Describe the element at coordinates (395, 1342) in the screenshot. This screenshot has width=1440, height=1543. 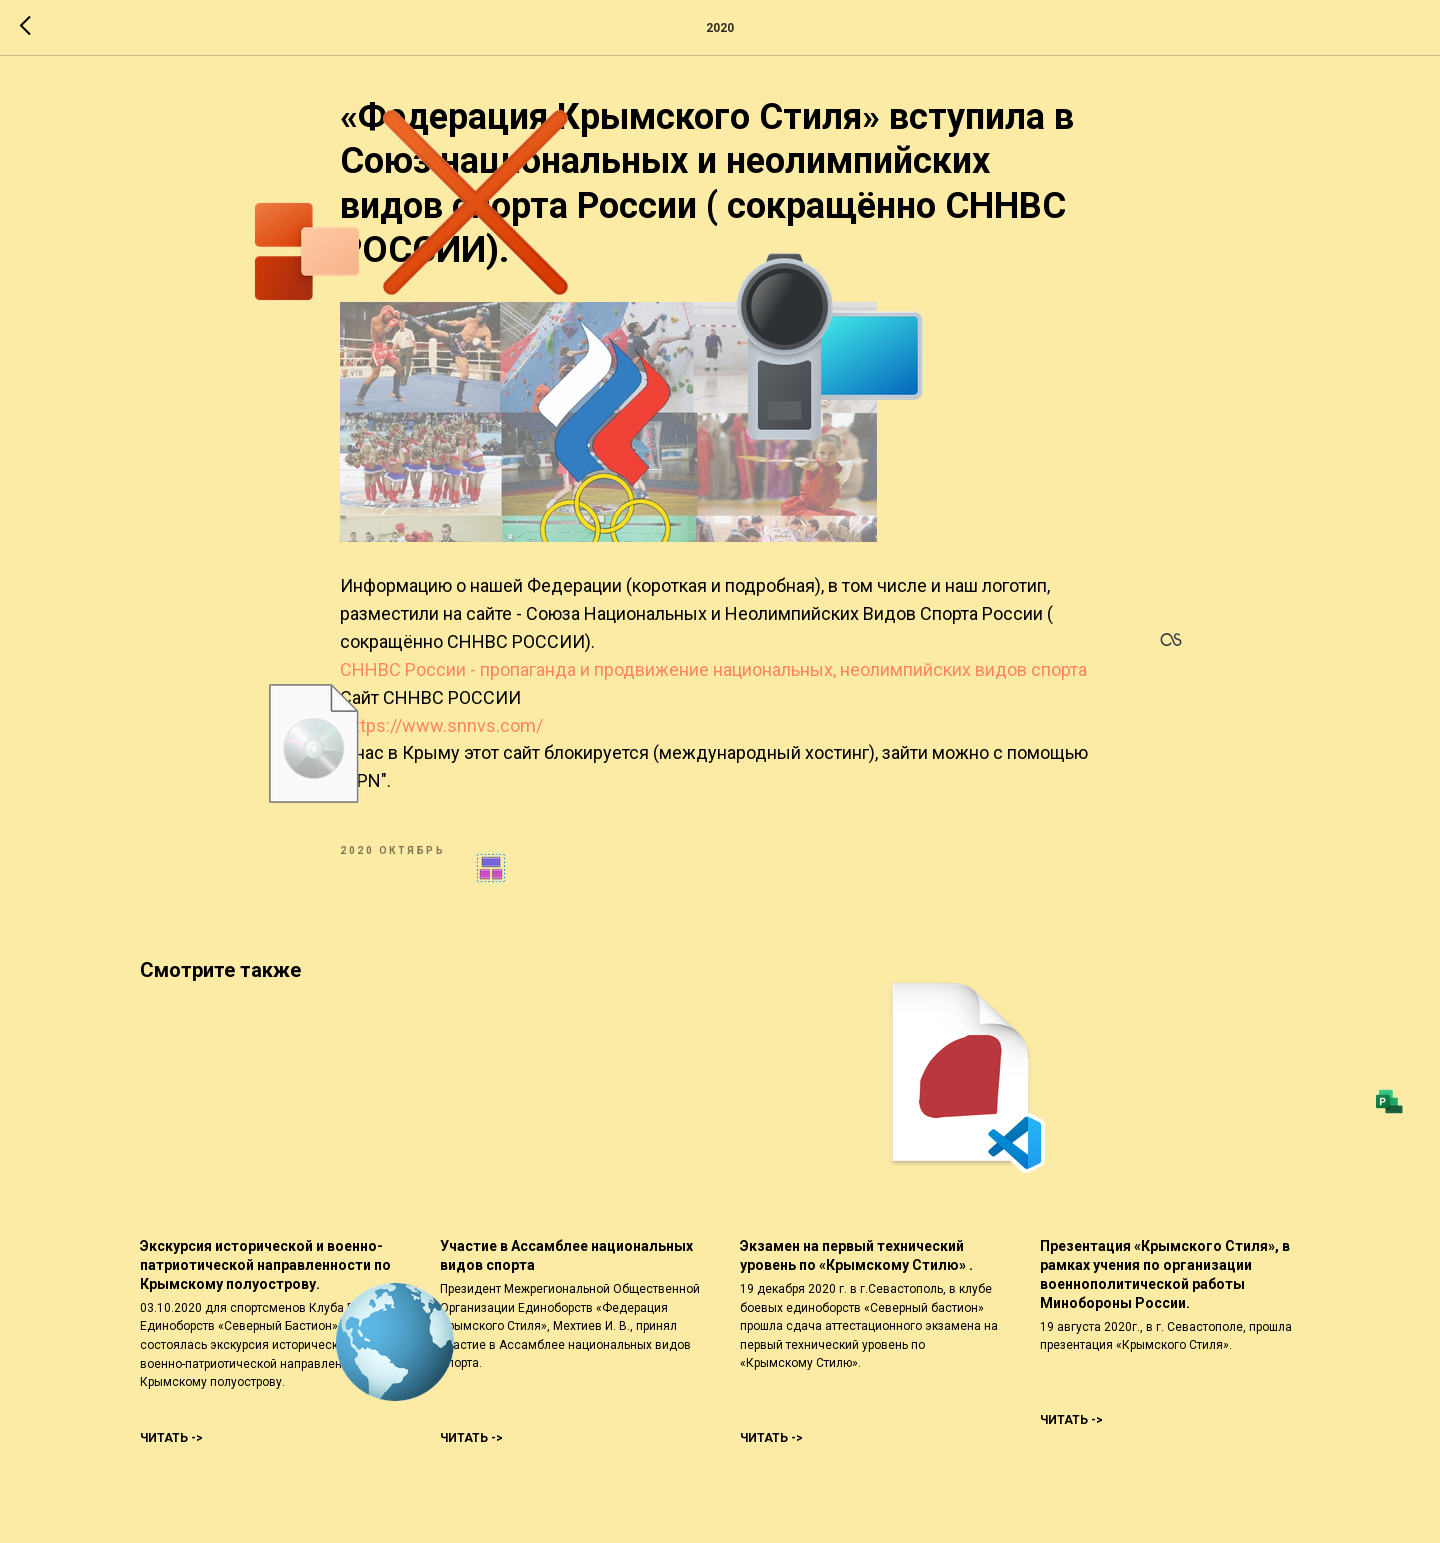
I see `access global or international settings` at that location.